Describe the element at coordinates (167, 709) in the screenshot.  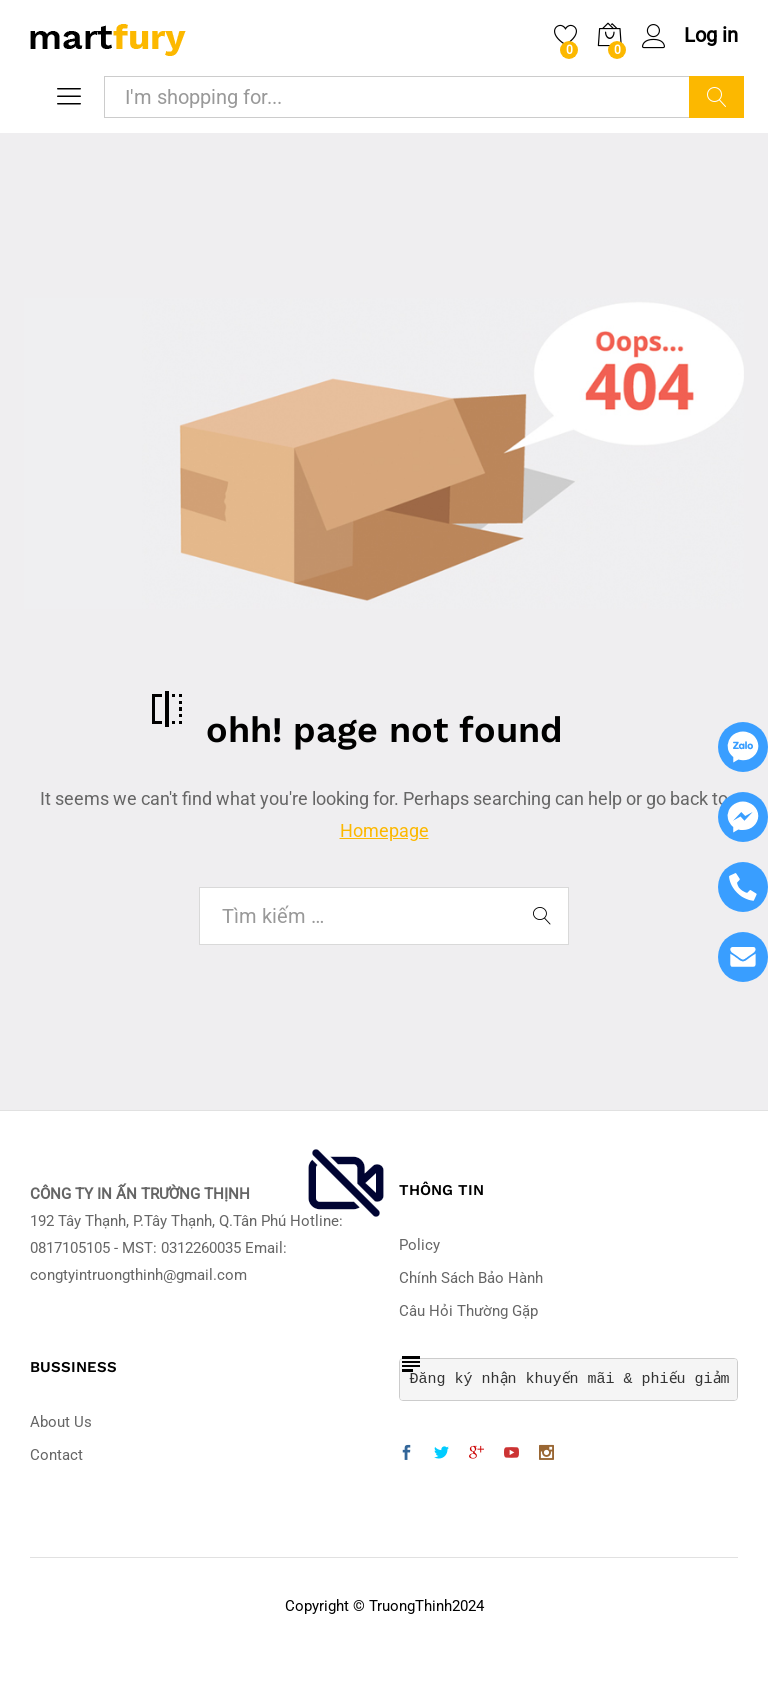
I see `flip image horizontally` at that location.